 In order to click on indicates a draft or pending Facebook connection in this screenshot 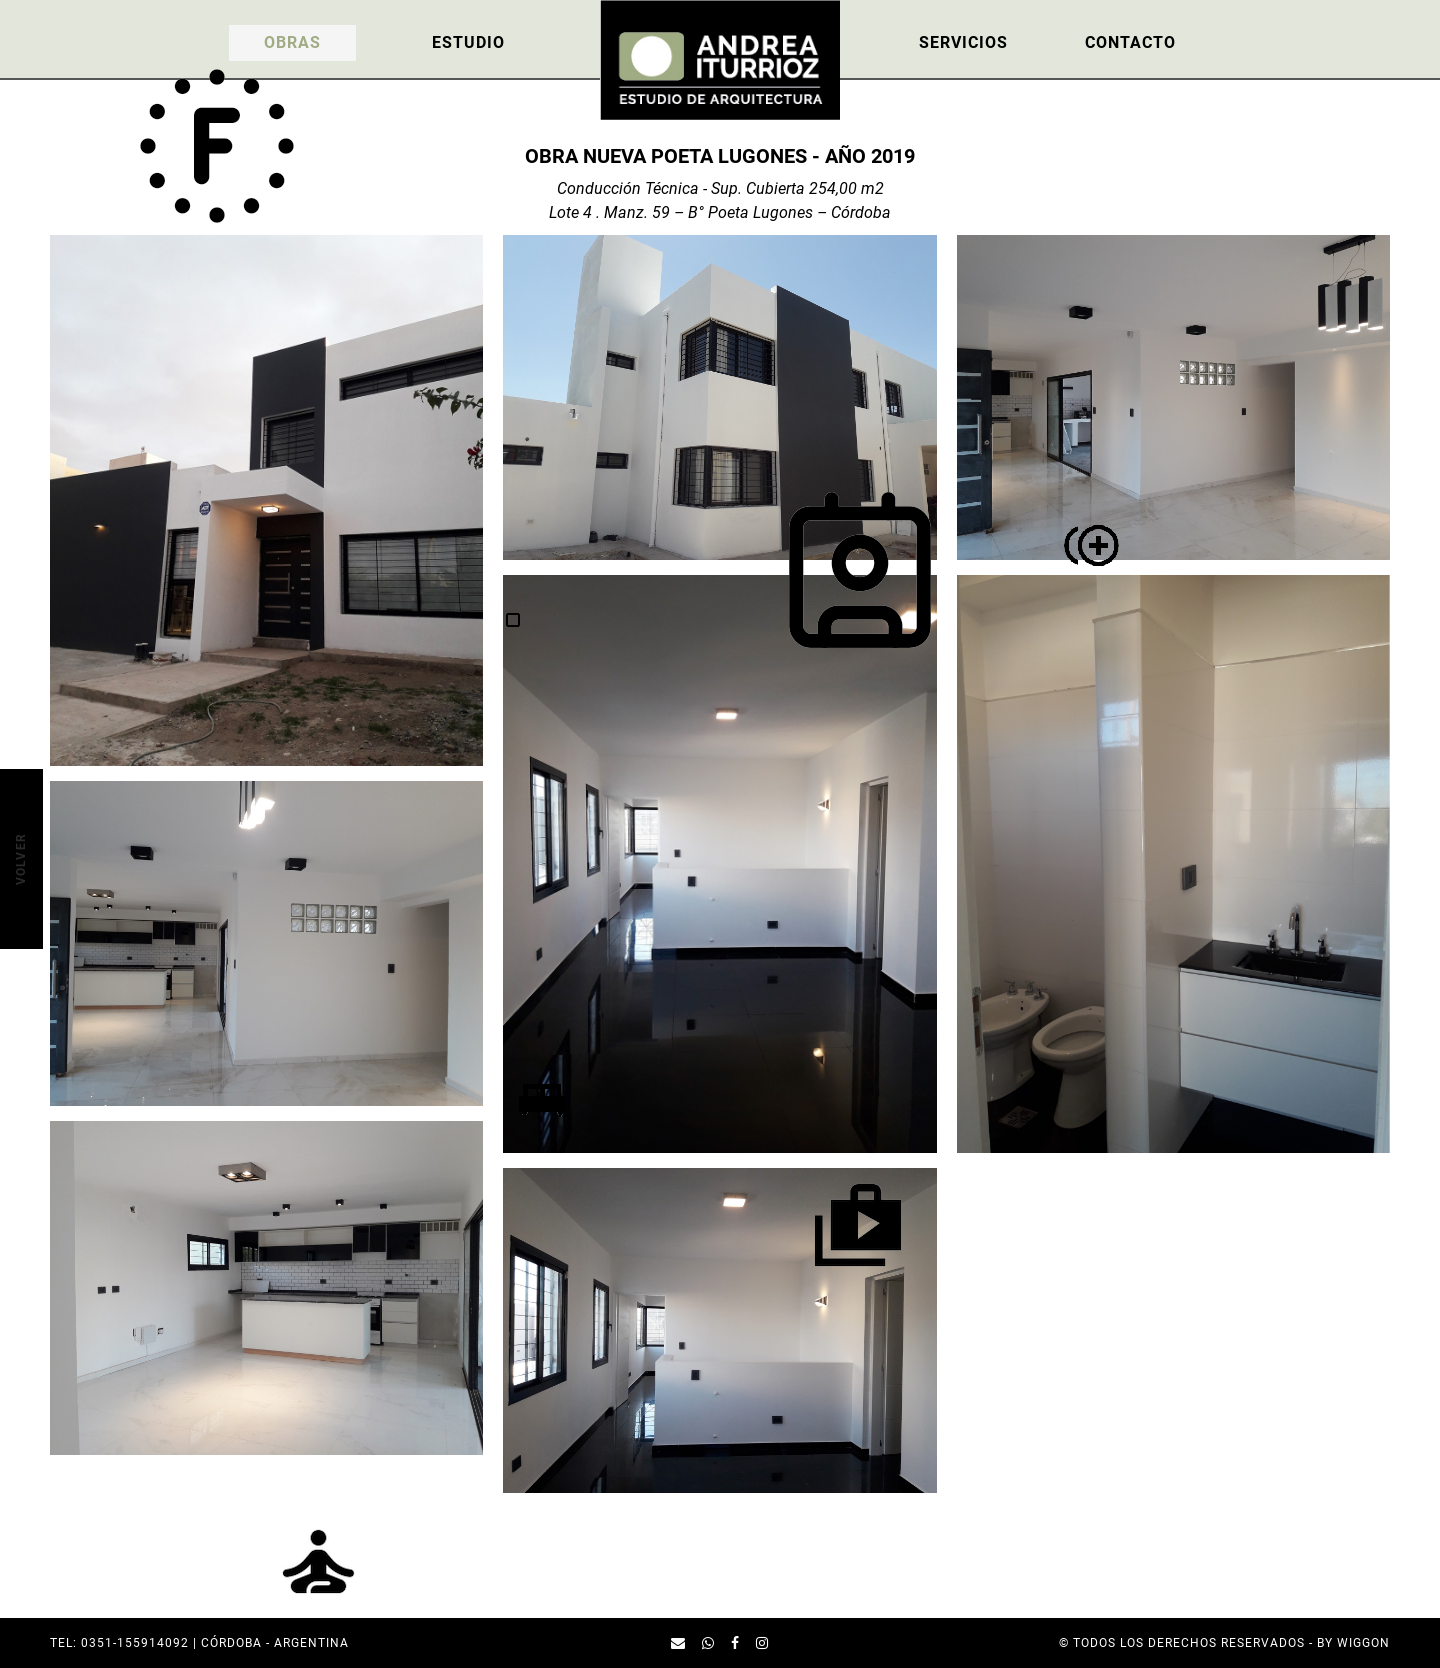, I will do `click(217, 146)`.